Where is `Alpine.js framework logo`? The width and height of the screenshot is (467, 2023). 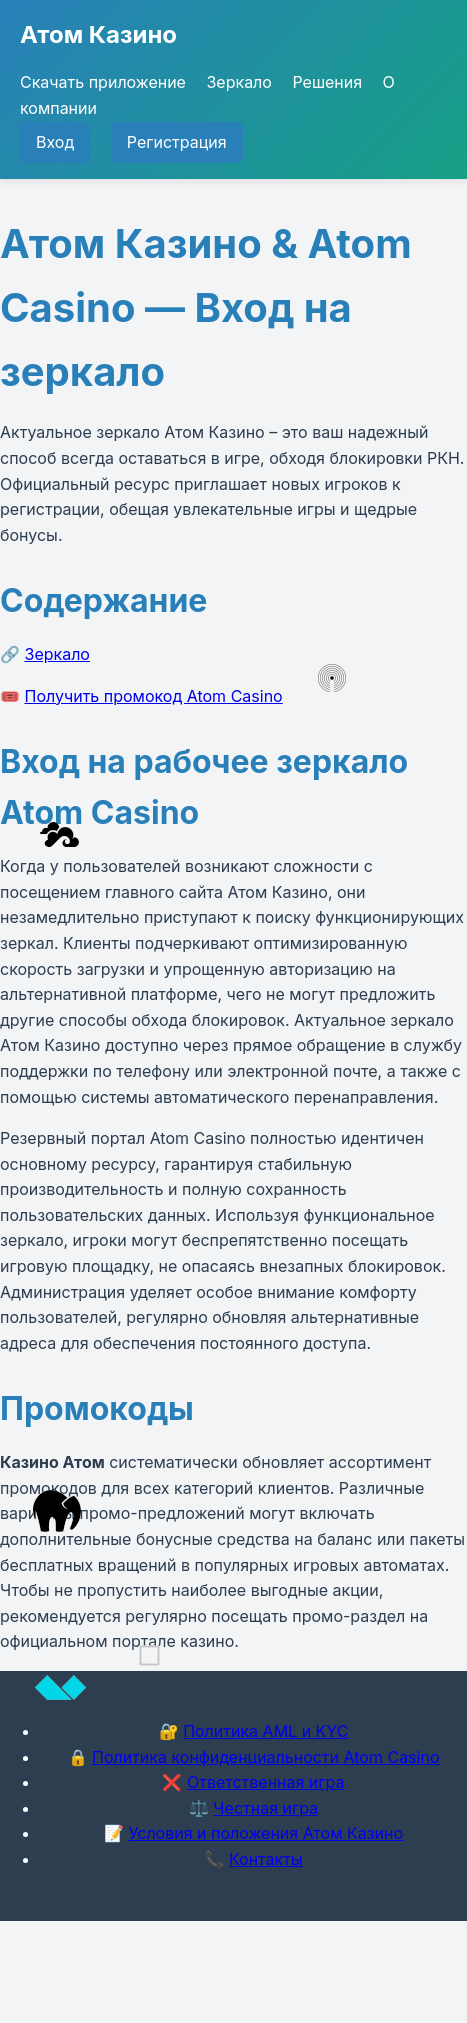 Alpine.js framework logo is located at coordinates (60, 1687).